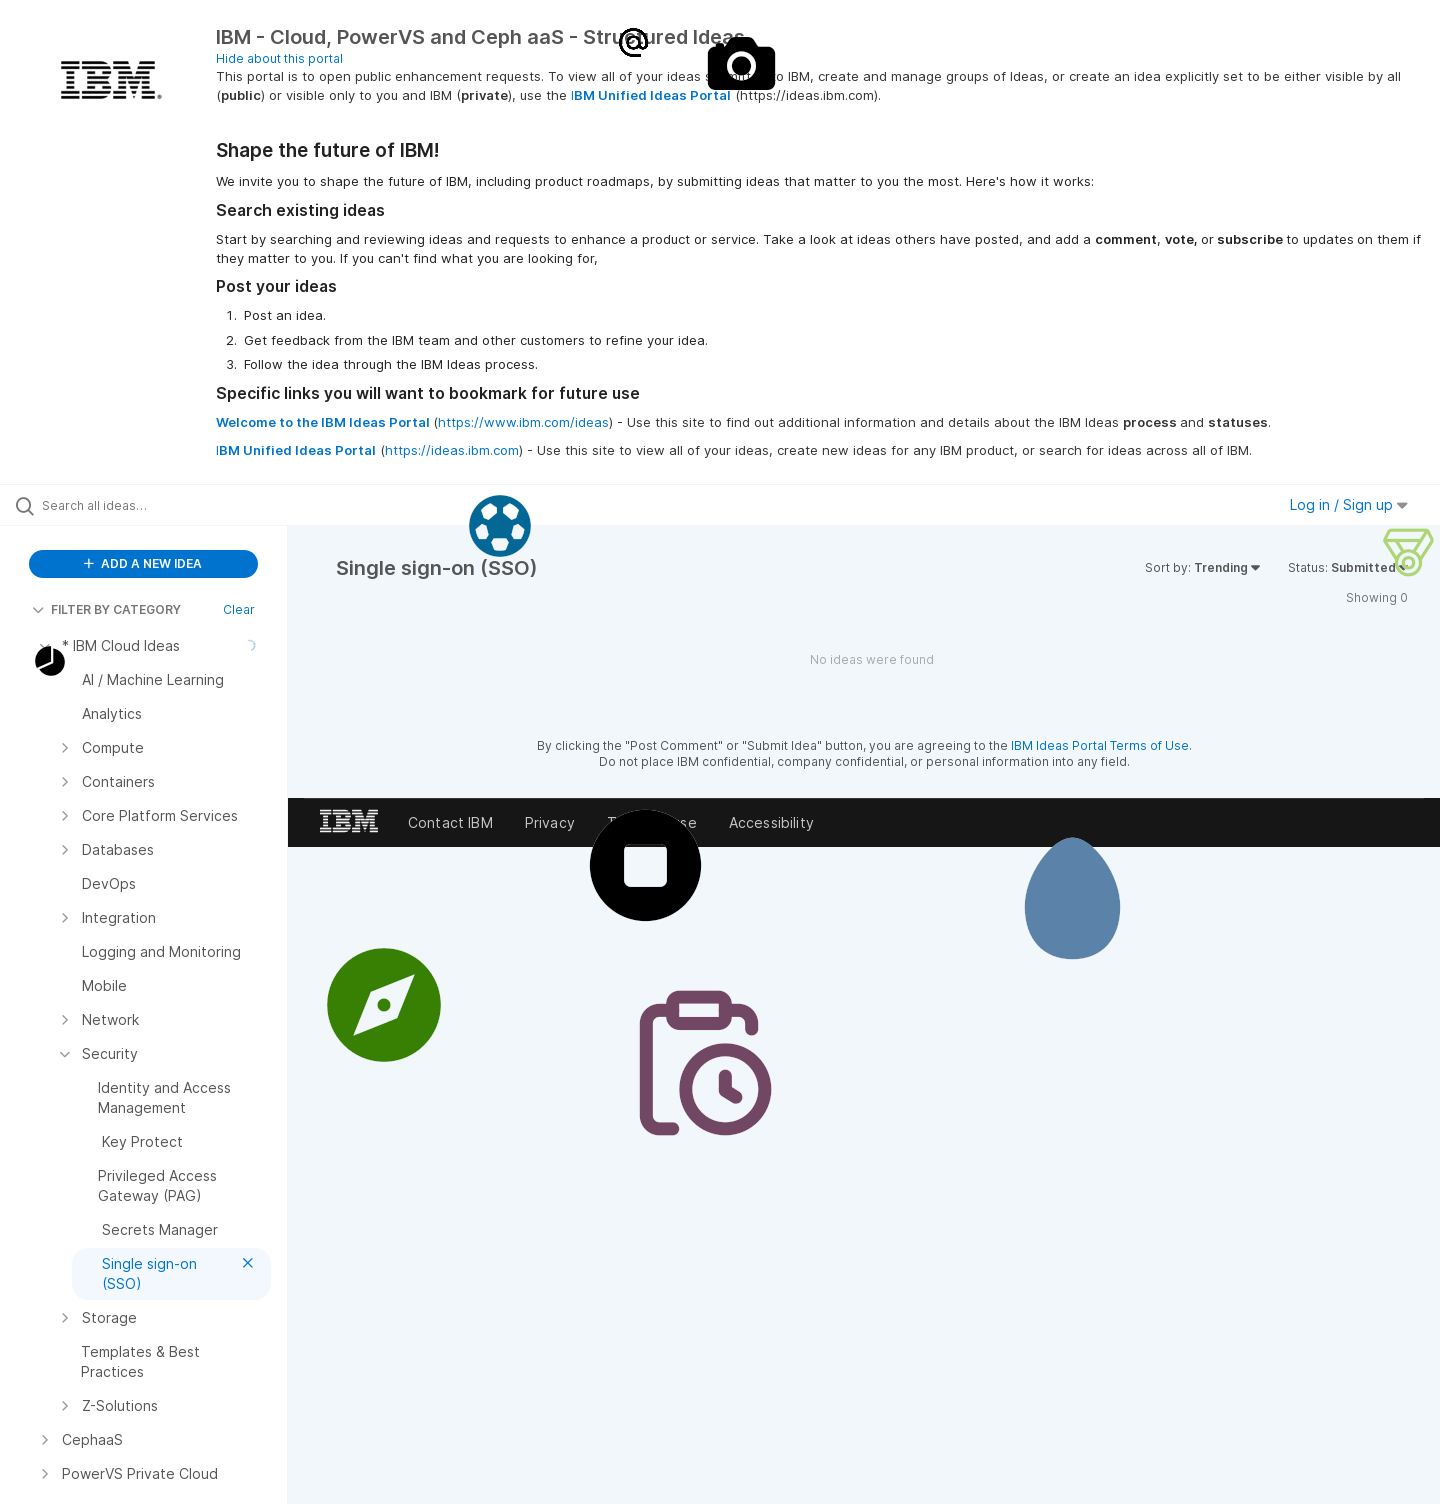  What do you see at coordinates (699, 1063) in the screenshot?
I see `view clipboard history` at bounding box center [699, 1063].